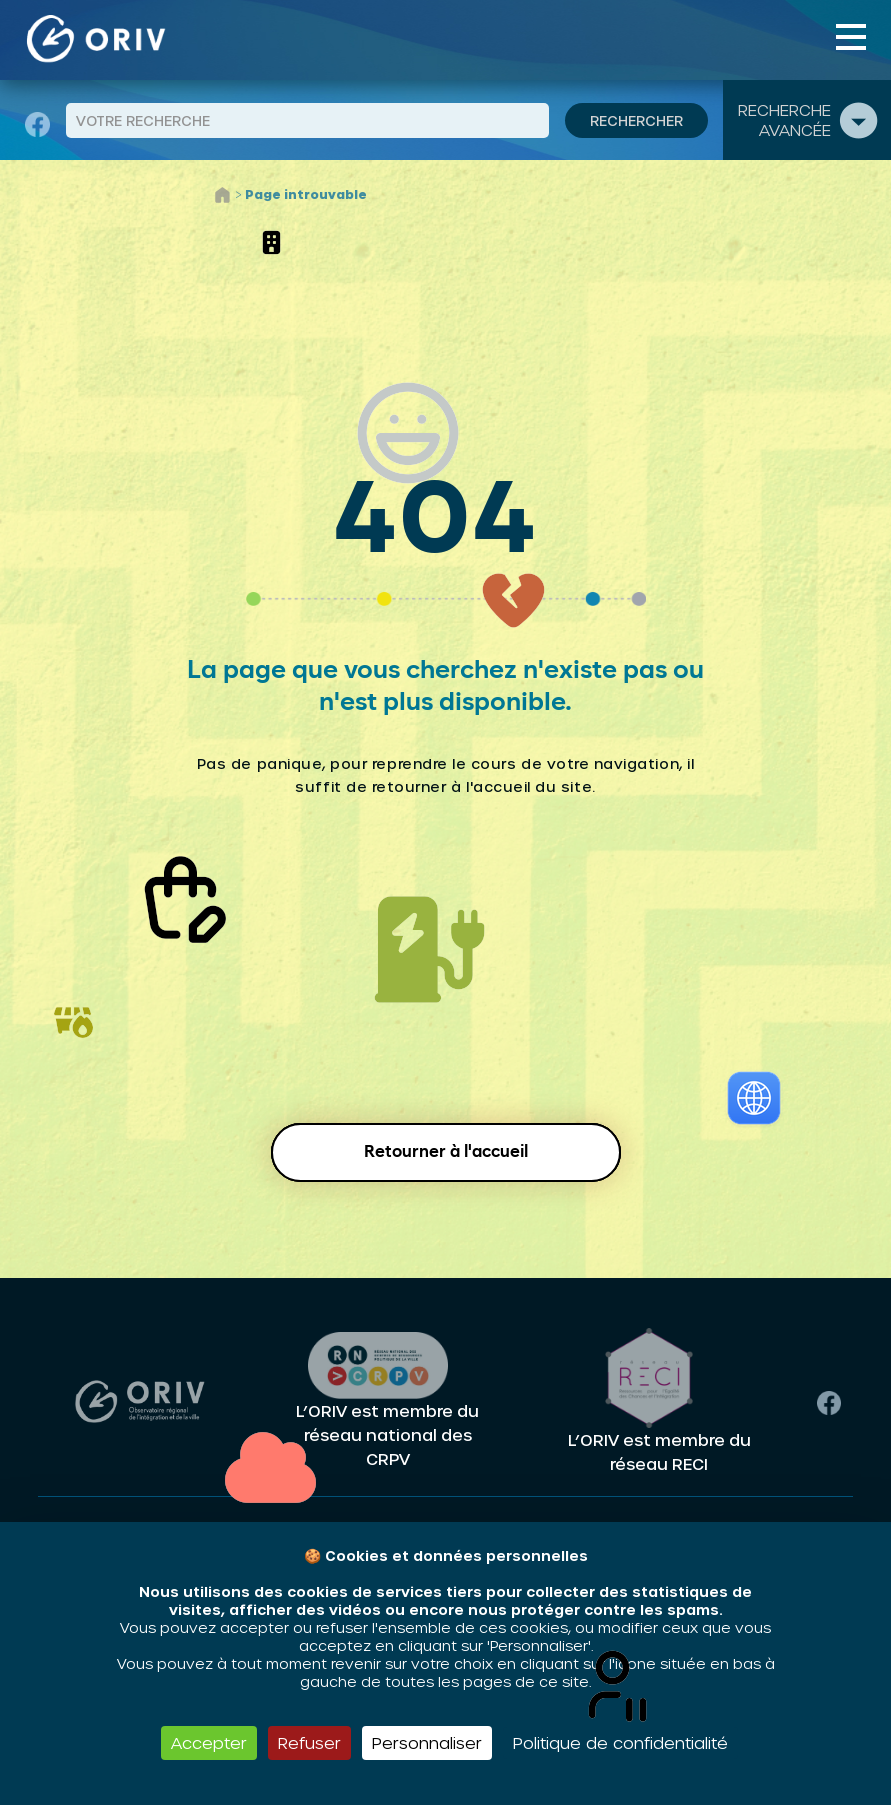 The width and height of the screenshot is (891, 1805). I want to click on find nearby electric vehicle charging stations, so click(424, 949).